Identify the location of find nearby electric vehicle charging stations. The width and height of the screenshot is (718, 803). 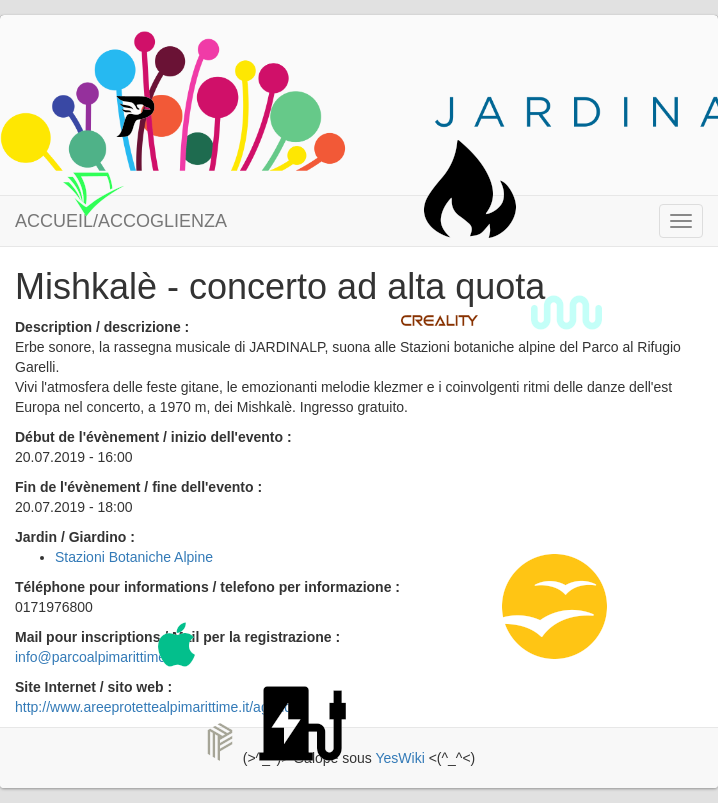
(300, 723).